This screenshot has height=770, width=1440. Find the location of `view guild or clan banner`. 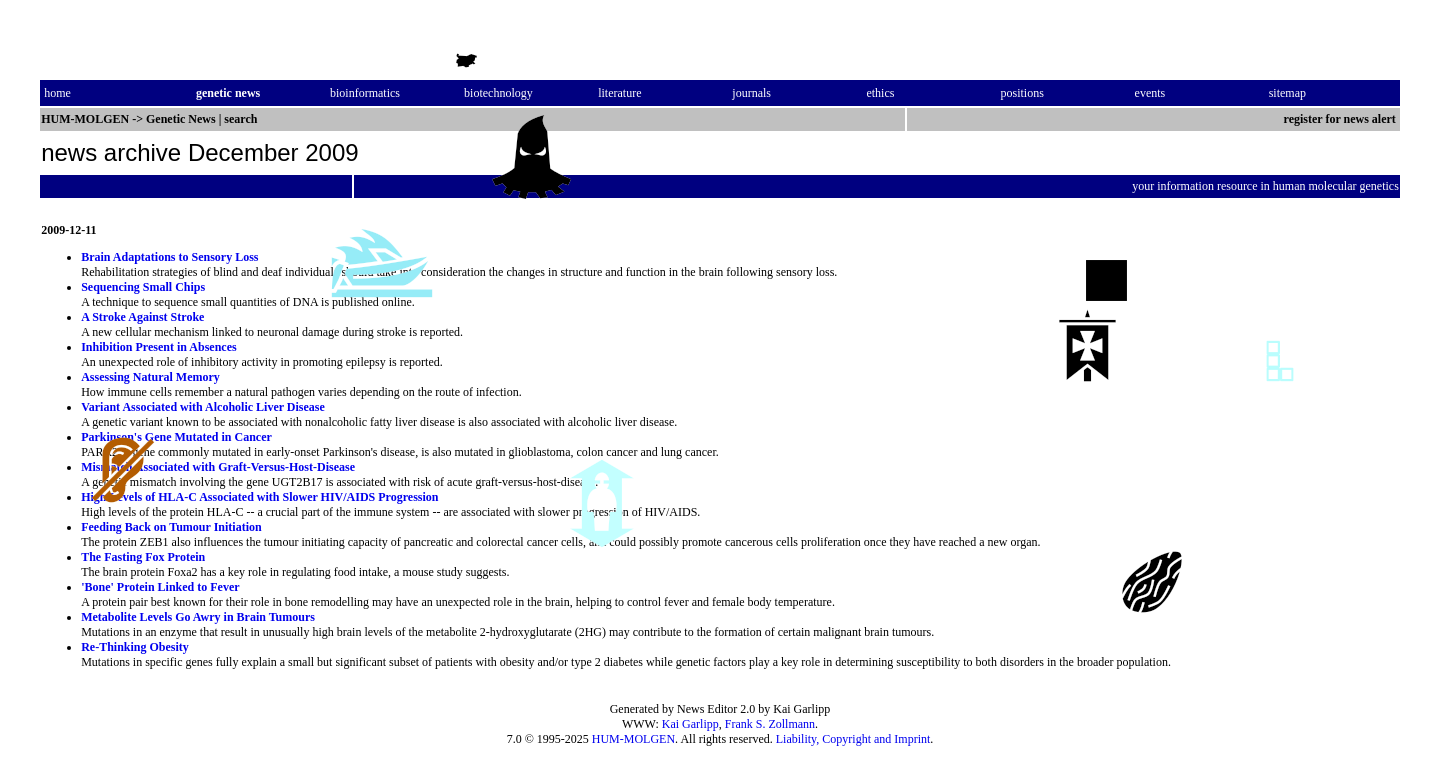

view guild or clan banner is located at coordinates (1087, 345).